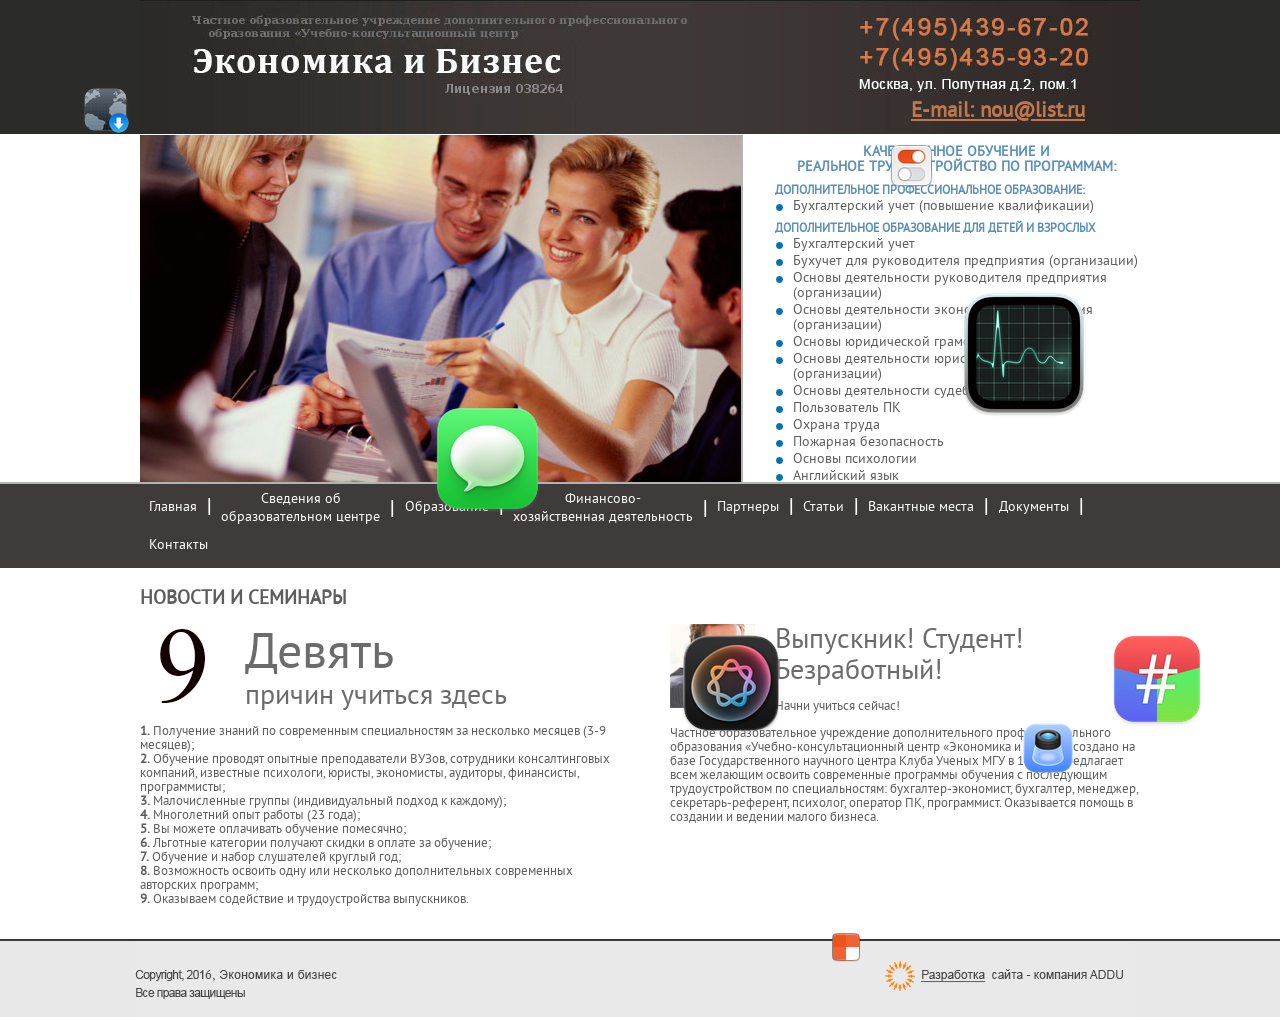 This screenshot has height=1017, width=1280. What do you see at coordinates (1024, 353) in the screenshot?
I see `open activity monitor to view system performance` at bounding box center [1024, 353].